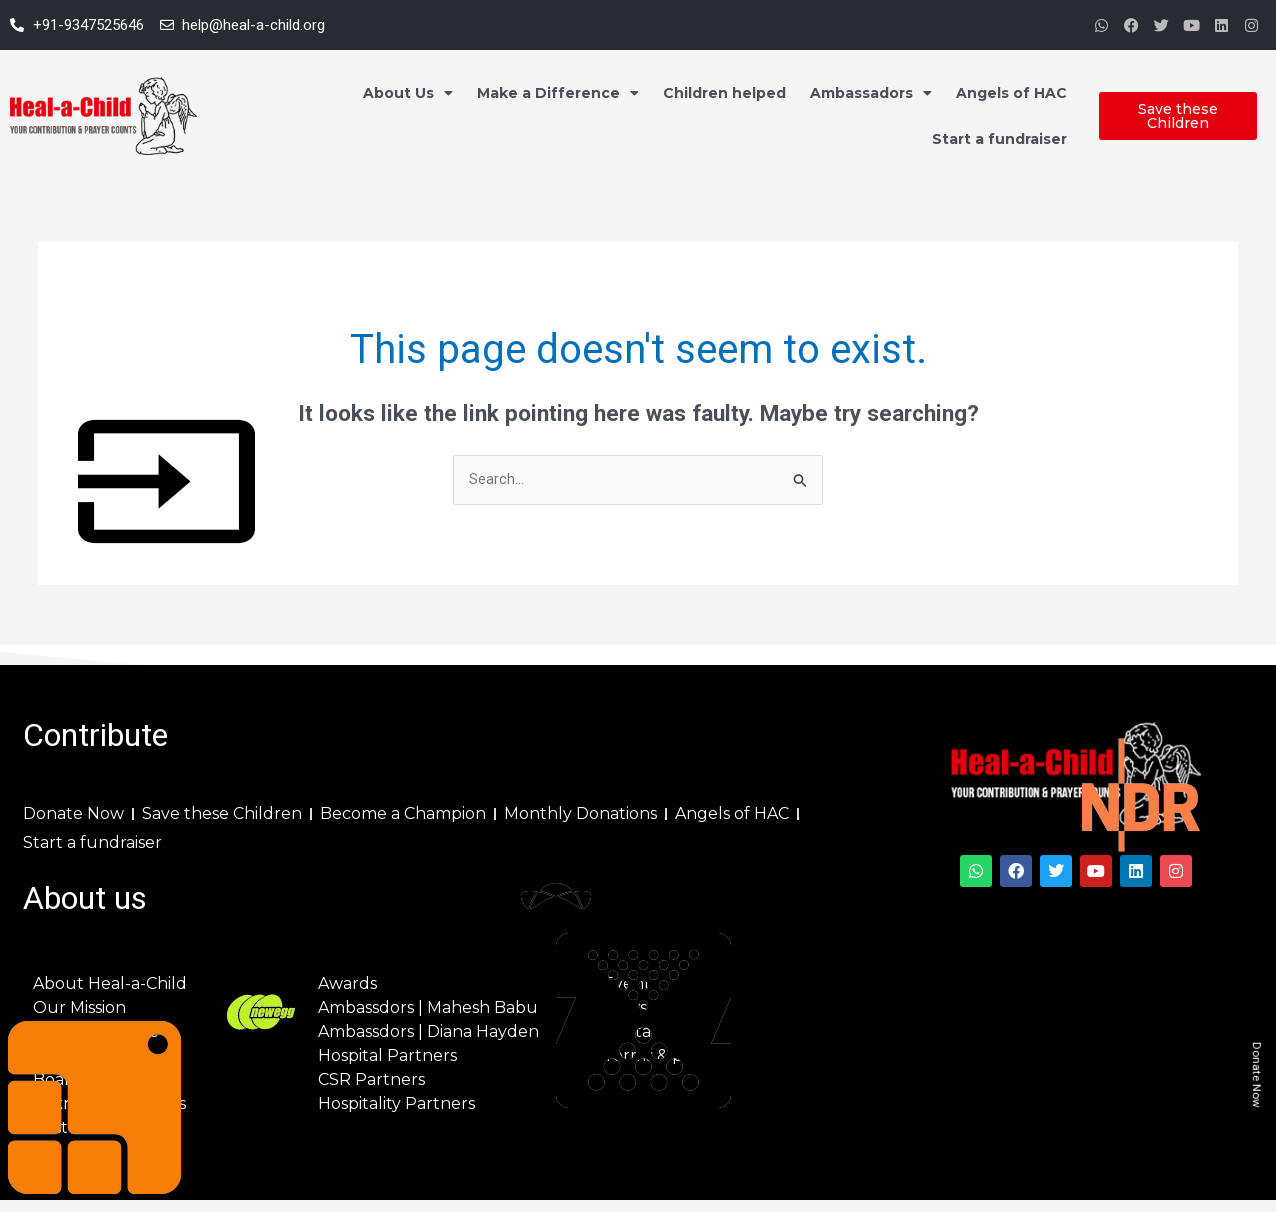 The height and width of the screenshot is (1212, 1276). I want to click on openzfs file system branding logo, so click(643, 1020).